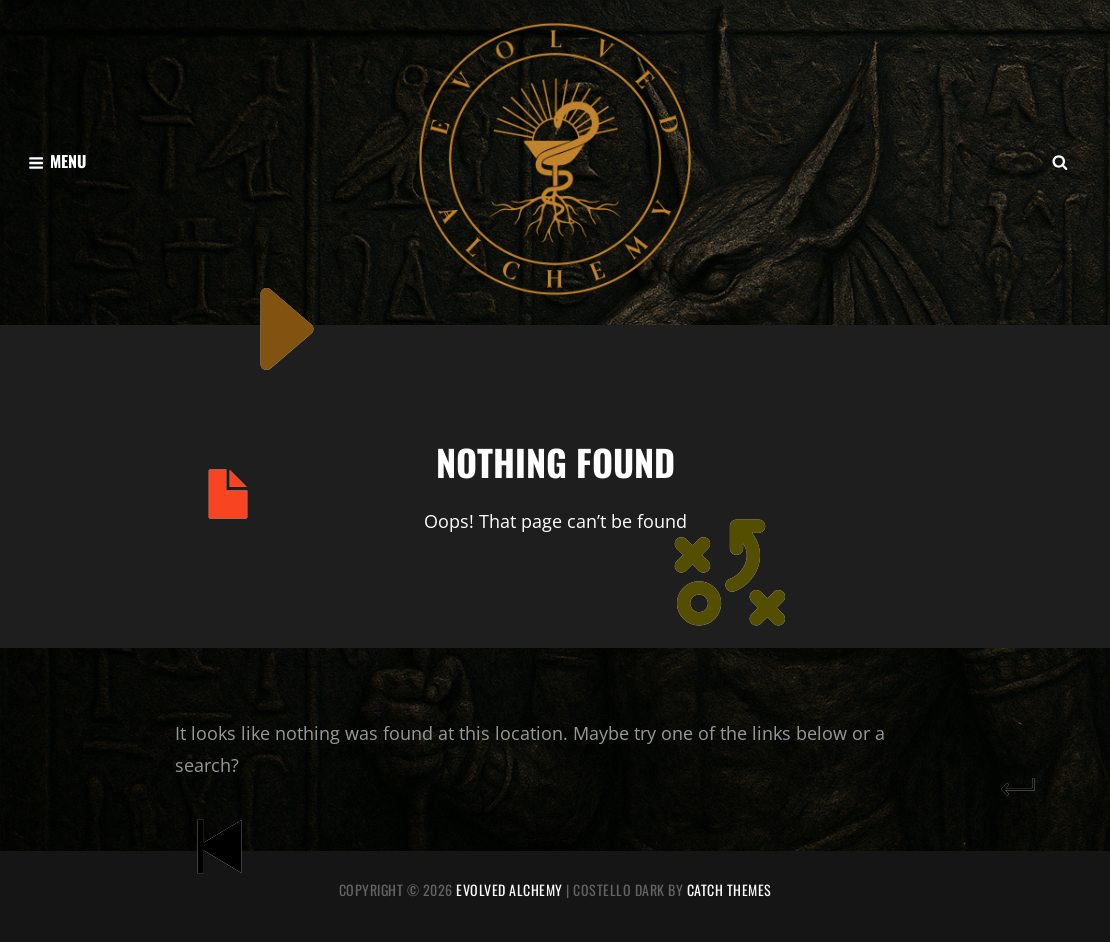 Image resolution: width=1110 pixels, height=942 pixels. Describe the element at coordinates (1018, 787) in the screenshot. I see `return to previous item or step` at that location.